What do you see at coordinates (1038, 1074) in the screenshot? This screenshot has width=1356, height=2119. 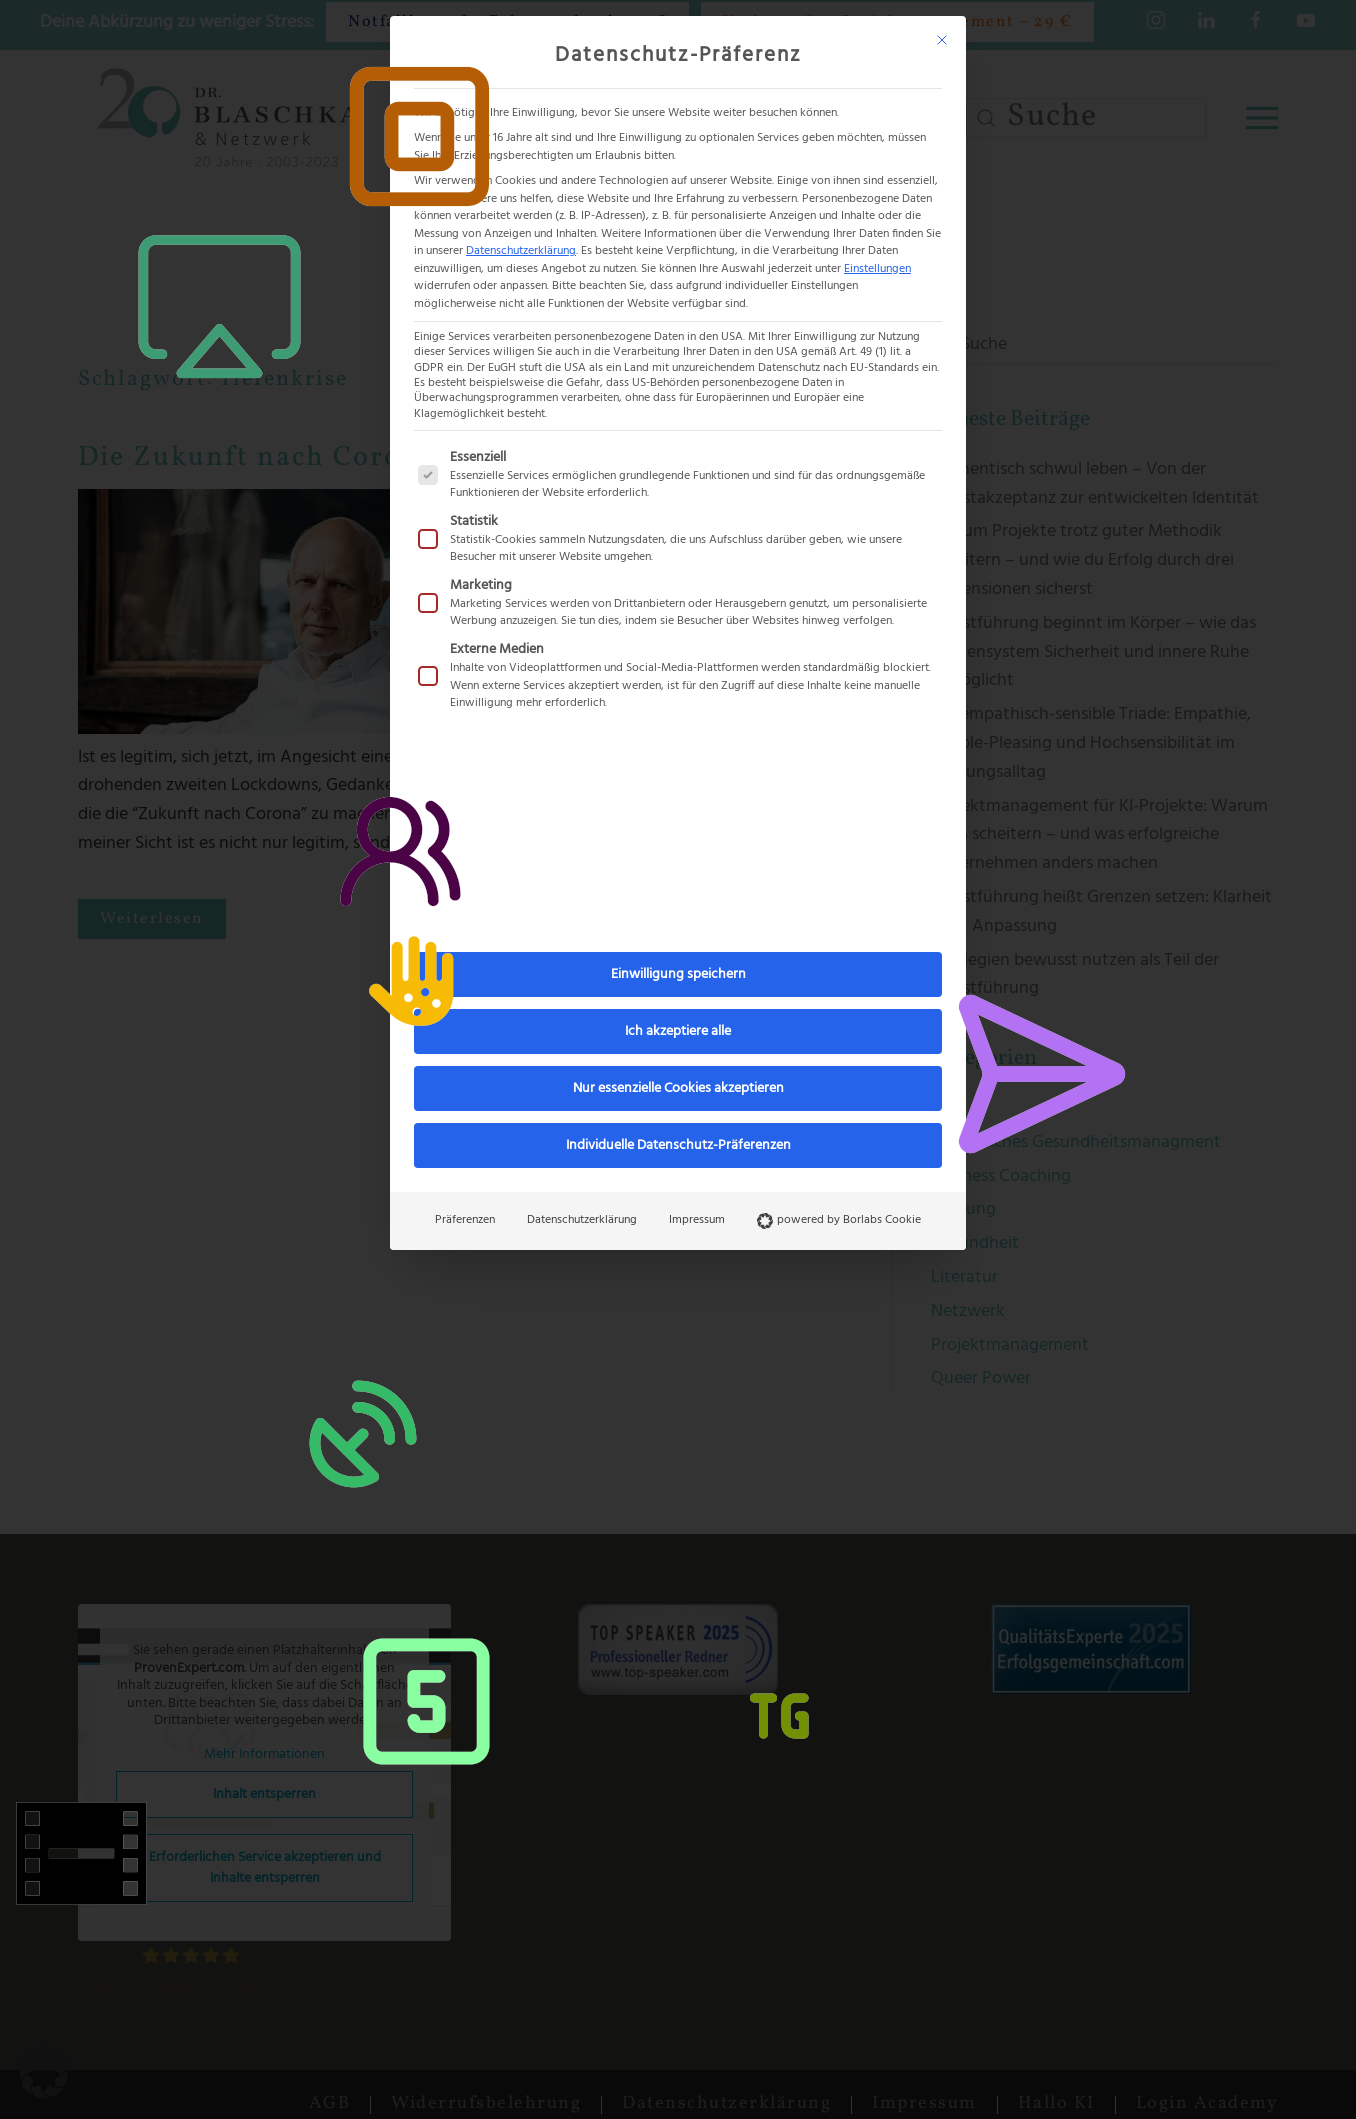 I see `send a message` at bounding box center [1038, 1074].